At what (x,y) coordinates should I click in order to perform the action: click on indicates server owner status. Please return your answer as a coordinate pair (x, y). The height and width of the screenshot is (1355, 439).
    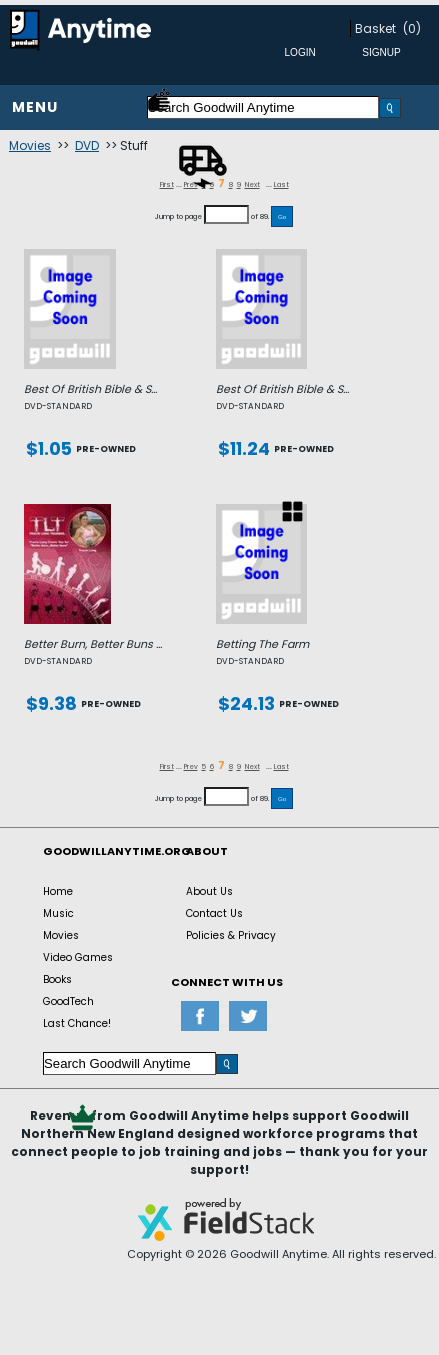
    Looking at the image, I should click on (82, 1117).